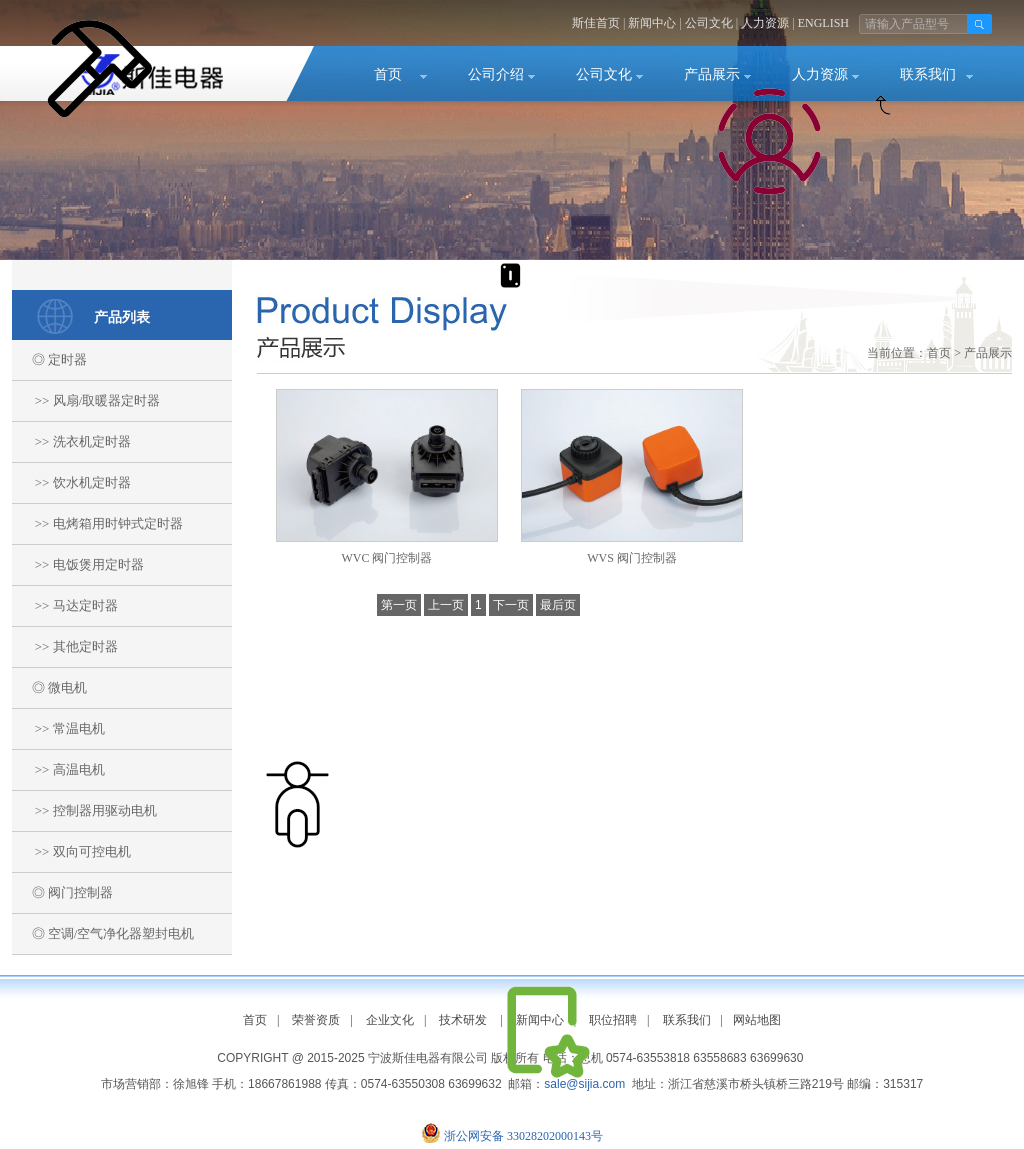 The image size is (1024, 1149). What do you see at coordinates (769, 141) in the screenshot?
I see `incomplete or pending user profile` at bounding box center [769, 141].